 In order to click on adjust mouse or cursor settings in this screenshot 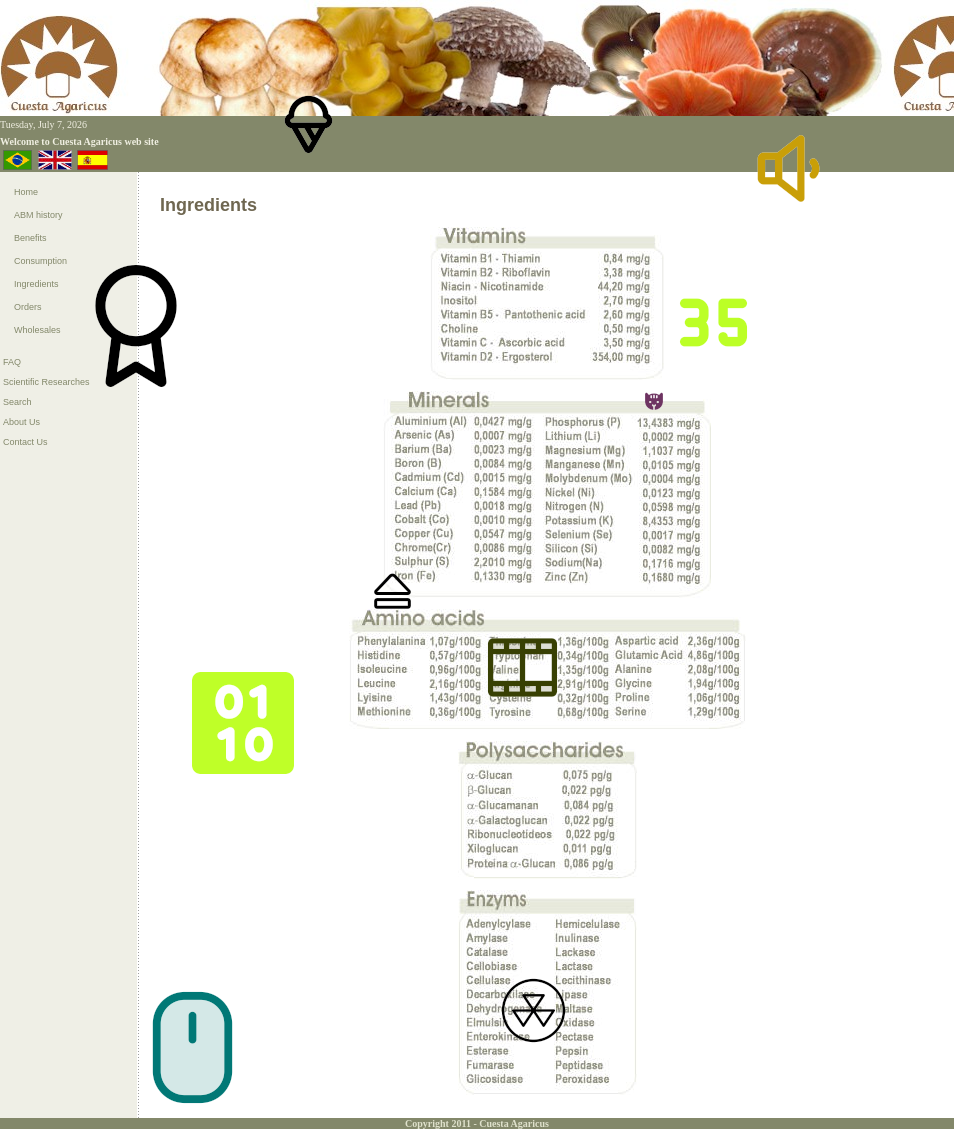, I will do `click(192, 1047)`.